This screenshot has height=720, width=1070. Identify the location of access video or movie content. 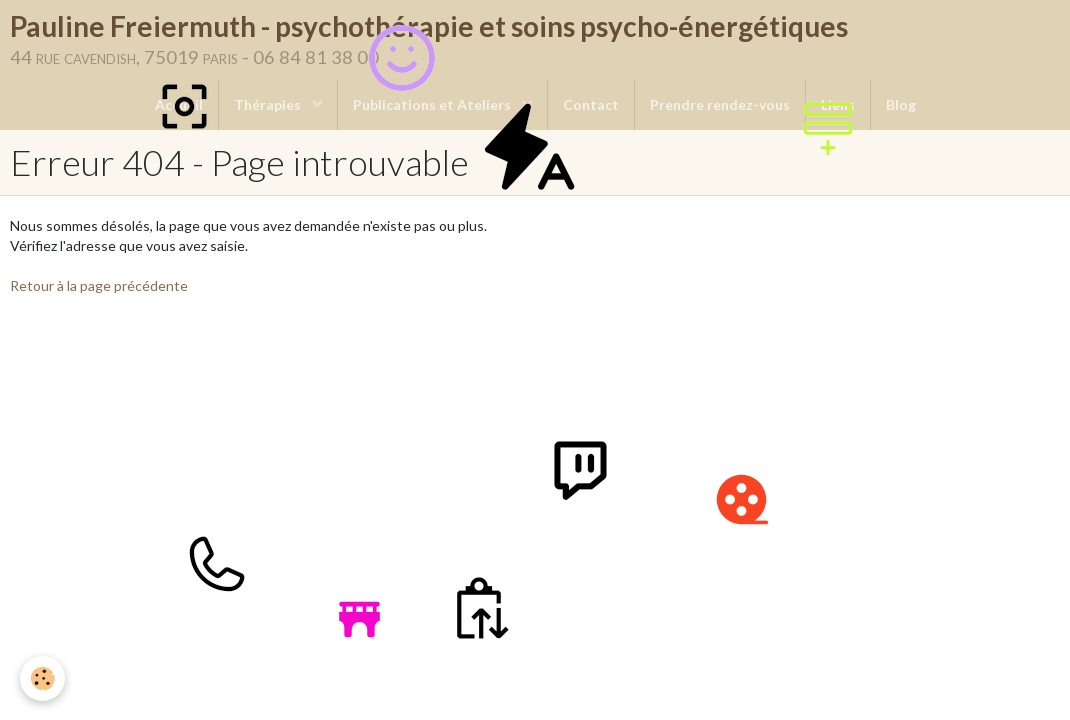
(741, 499).